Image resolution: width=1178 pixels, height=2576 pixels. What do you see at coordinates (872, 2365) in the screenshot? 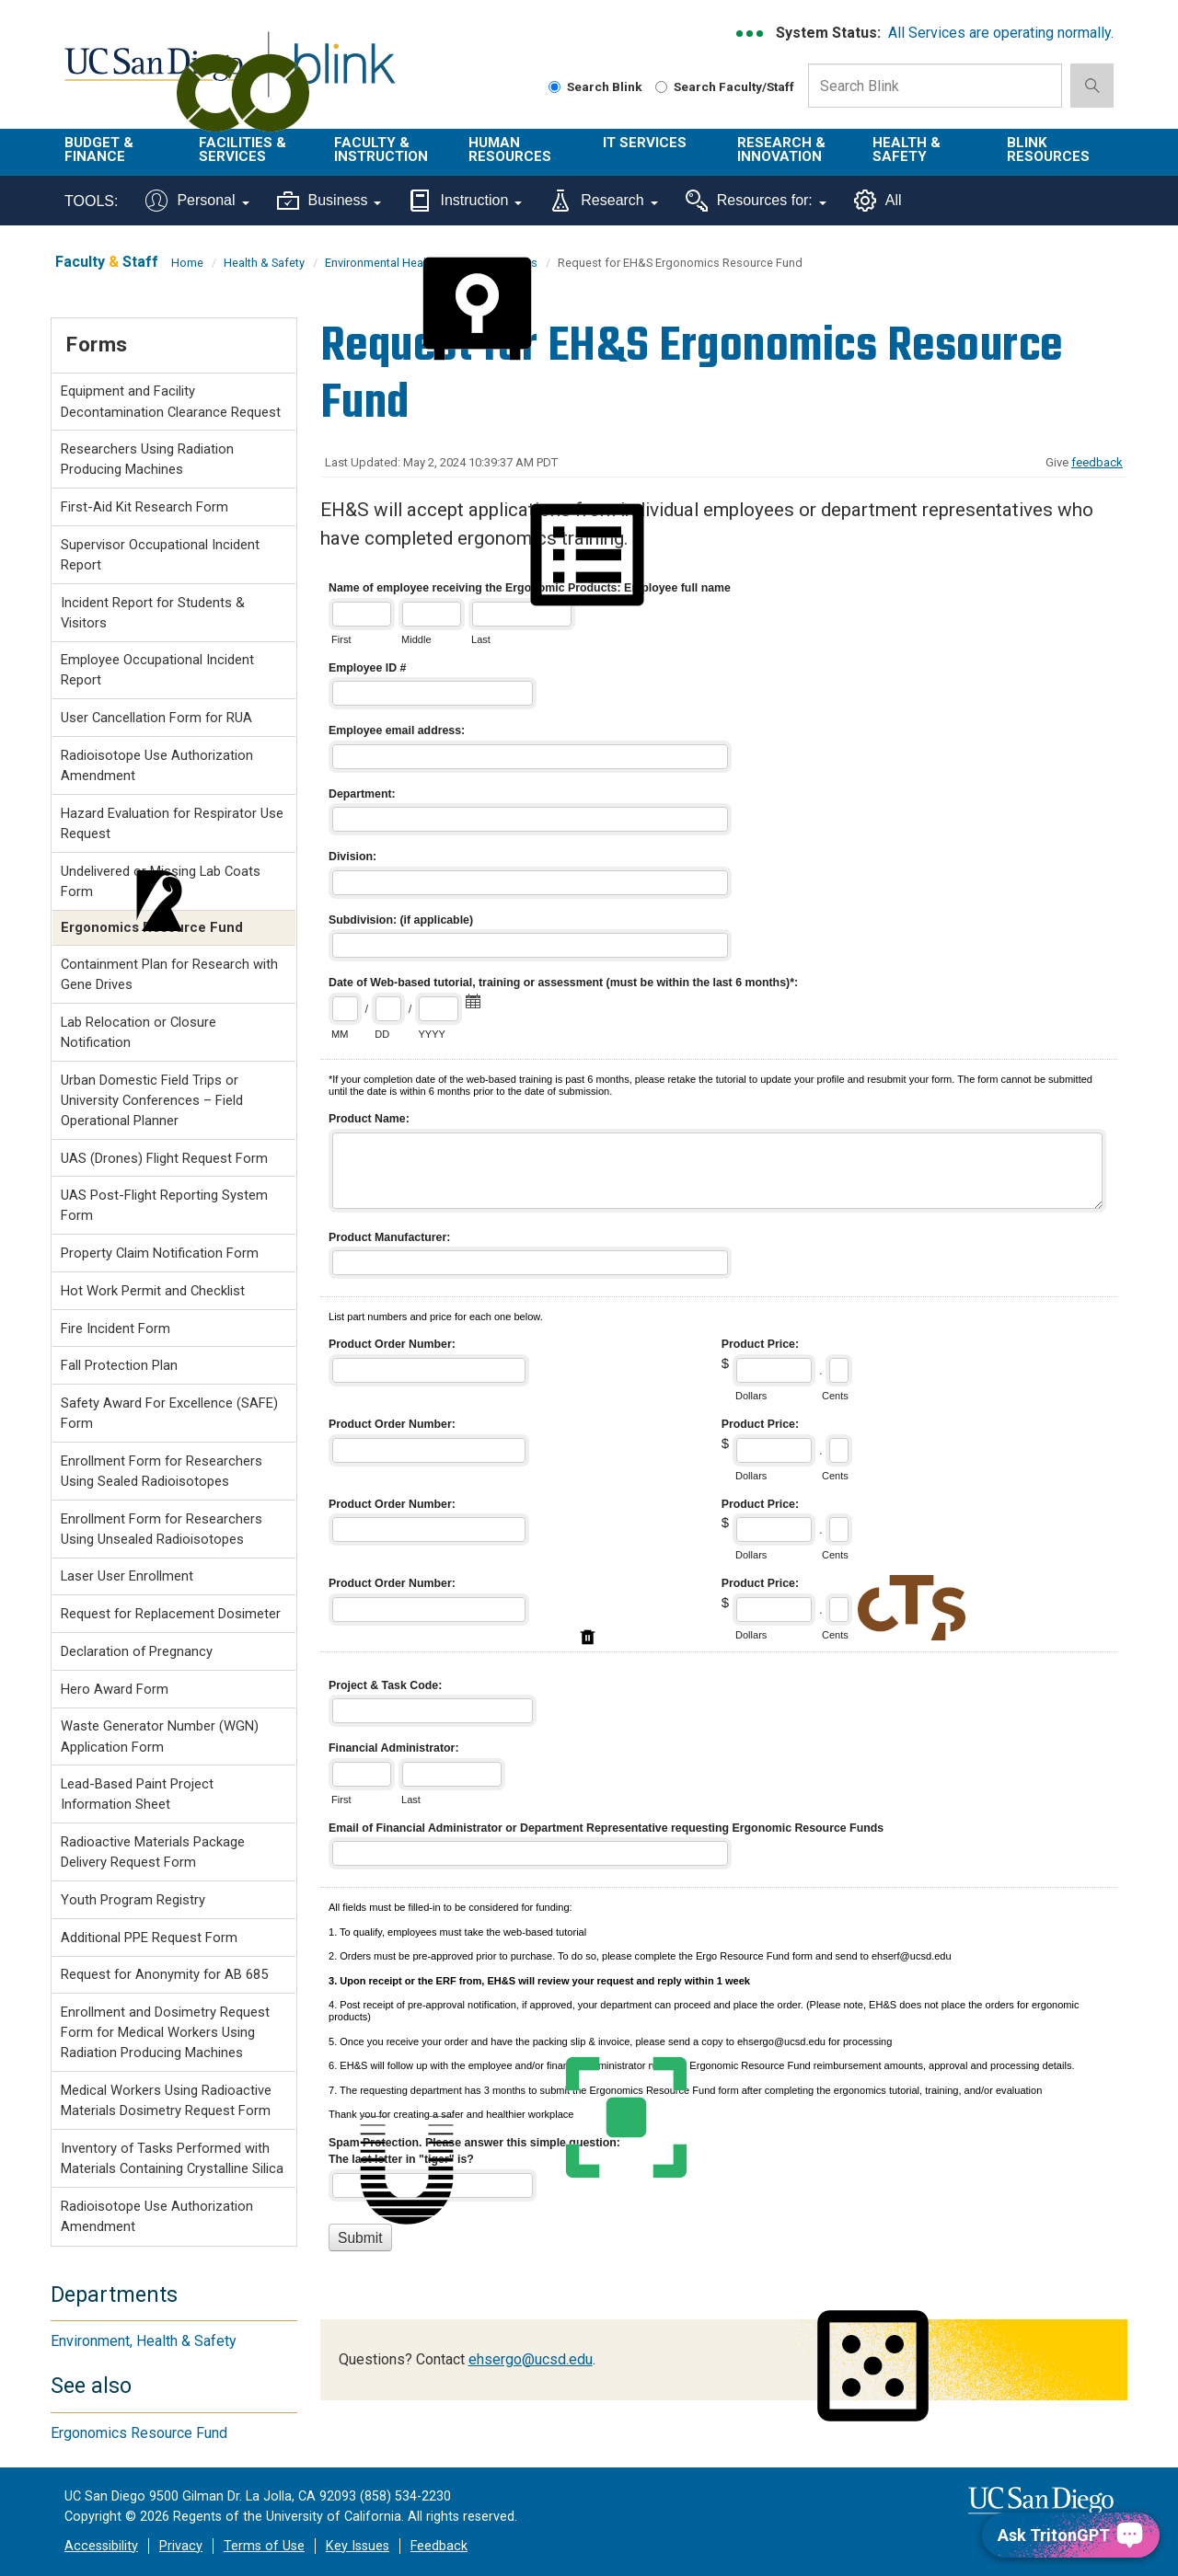
I see `randomize or shuffle content` at bounding box center [872, 2365].